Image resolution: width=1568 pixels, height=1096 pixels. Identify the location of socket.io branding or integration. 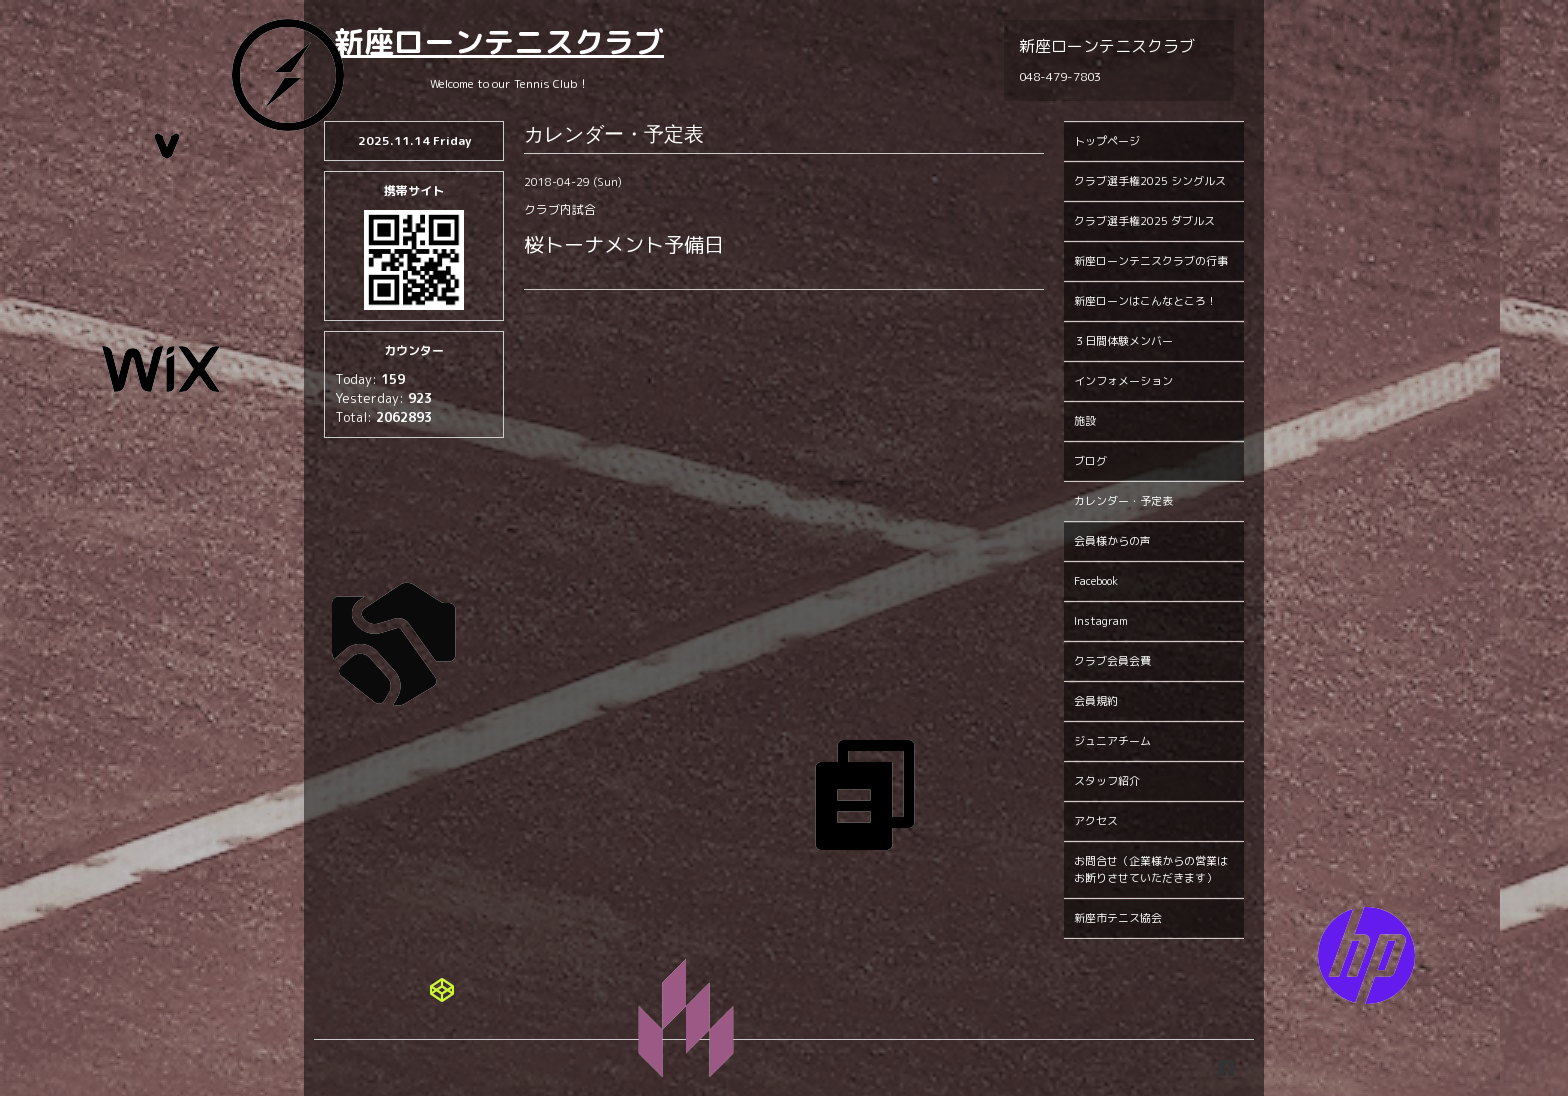
(288, 75).